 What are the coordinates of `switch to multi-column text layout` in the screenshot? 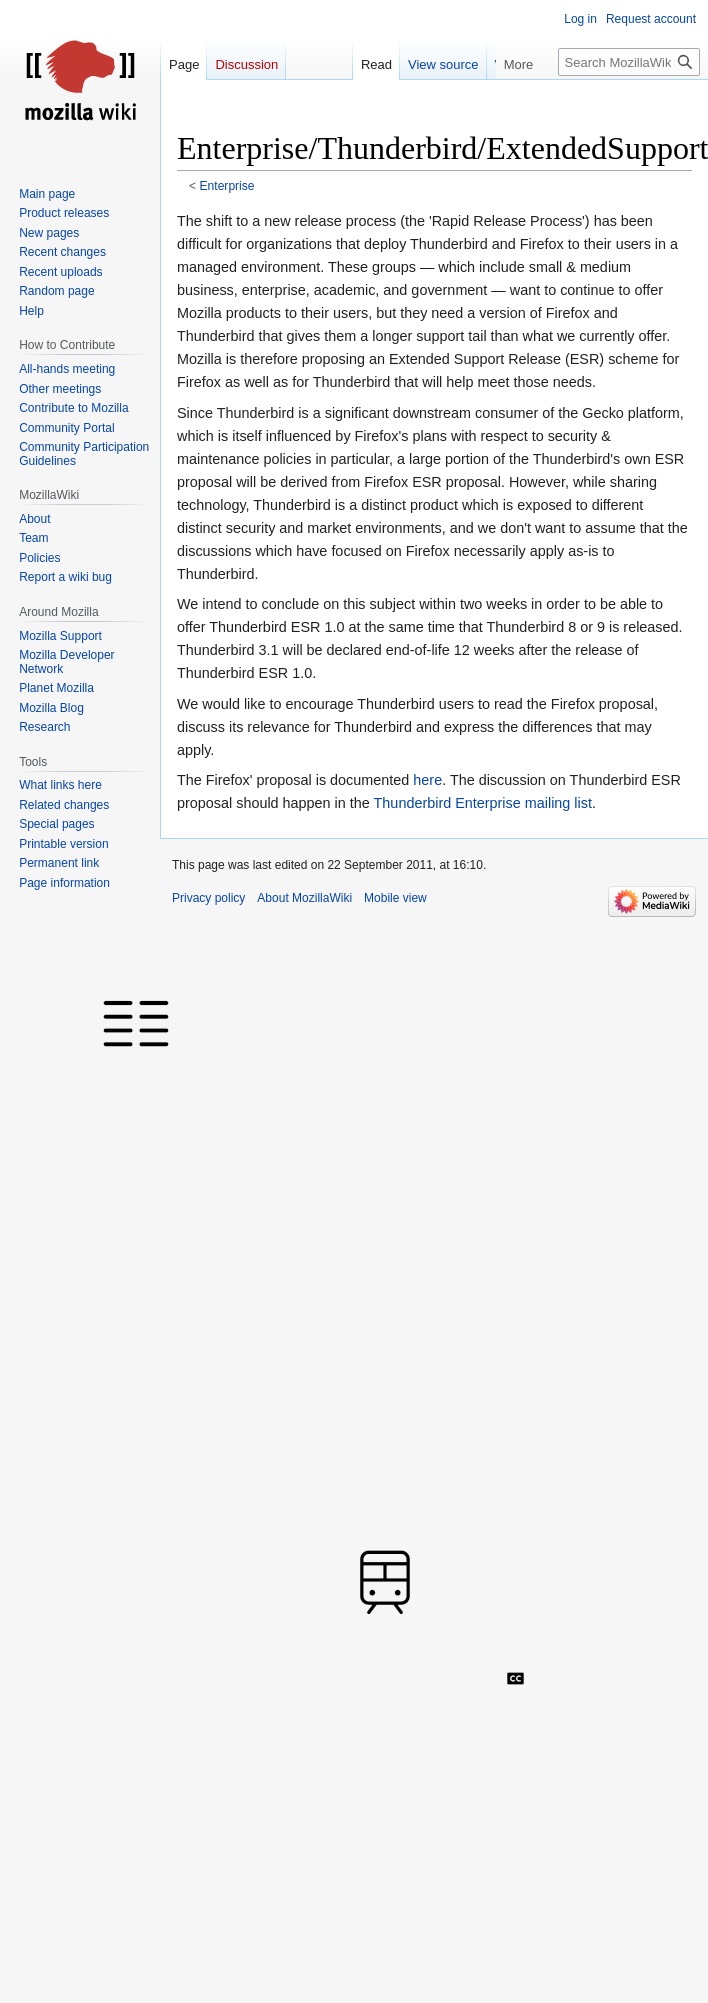 It's located at (136, 1025).